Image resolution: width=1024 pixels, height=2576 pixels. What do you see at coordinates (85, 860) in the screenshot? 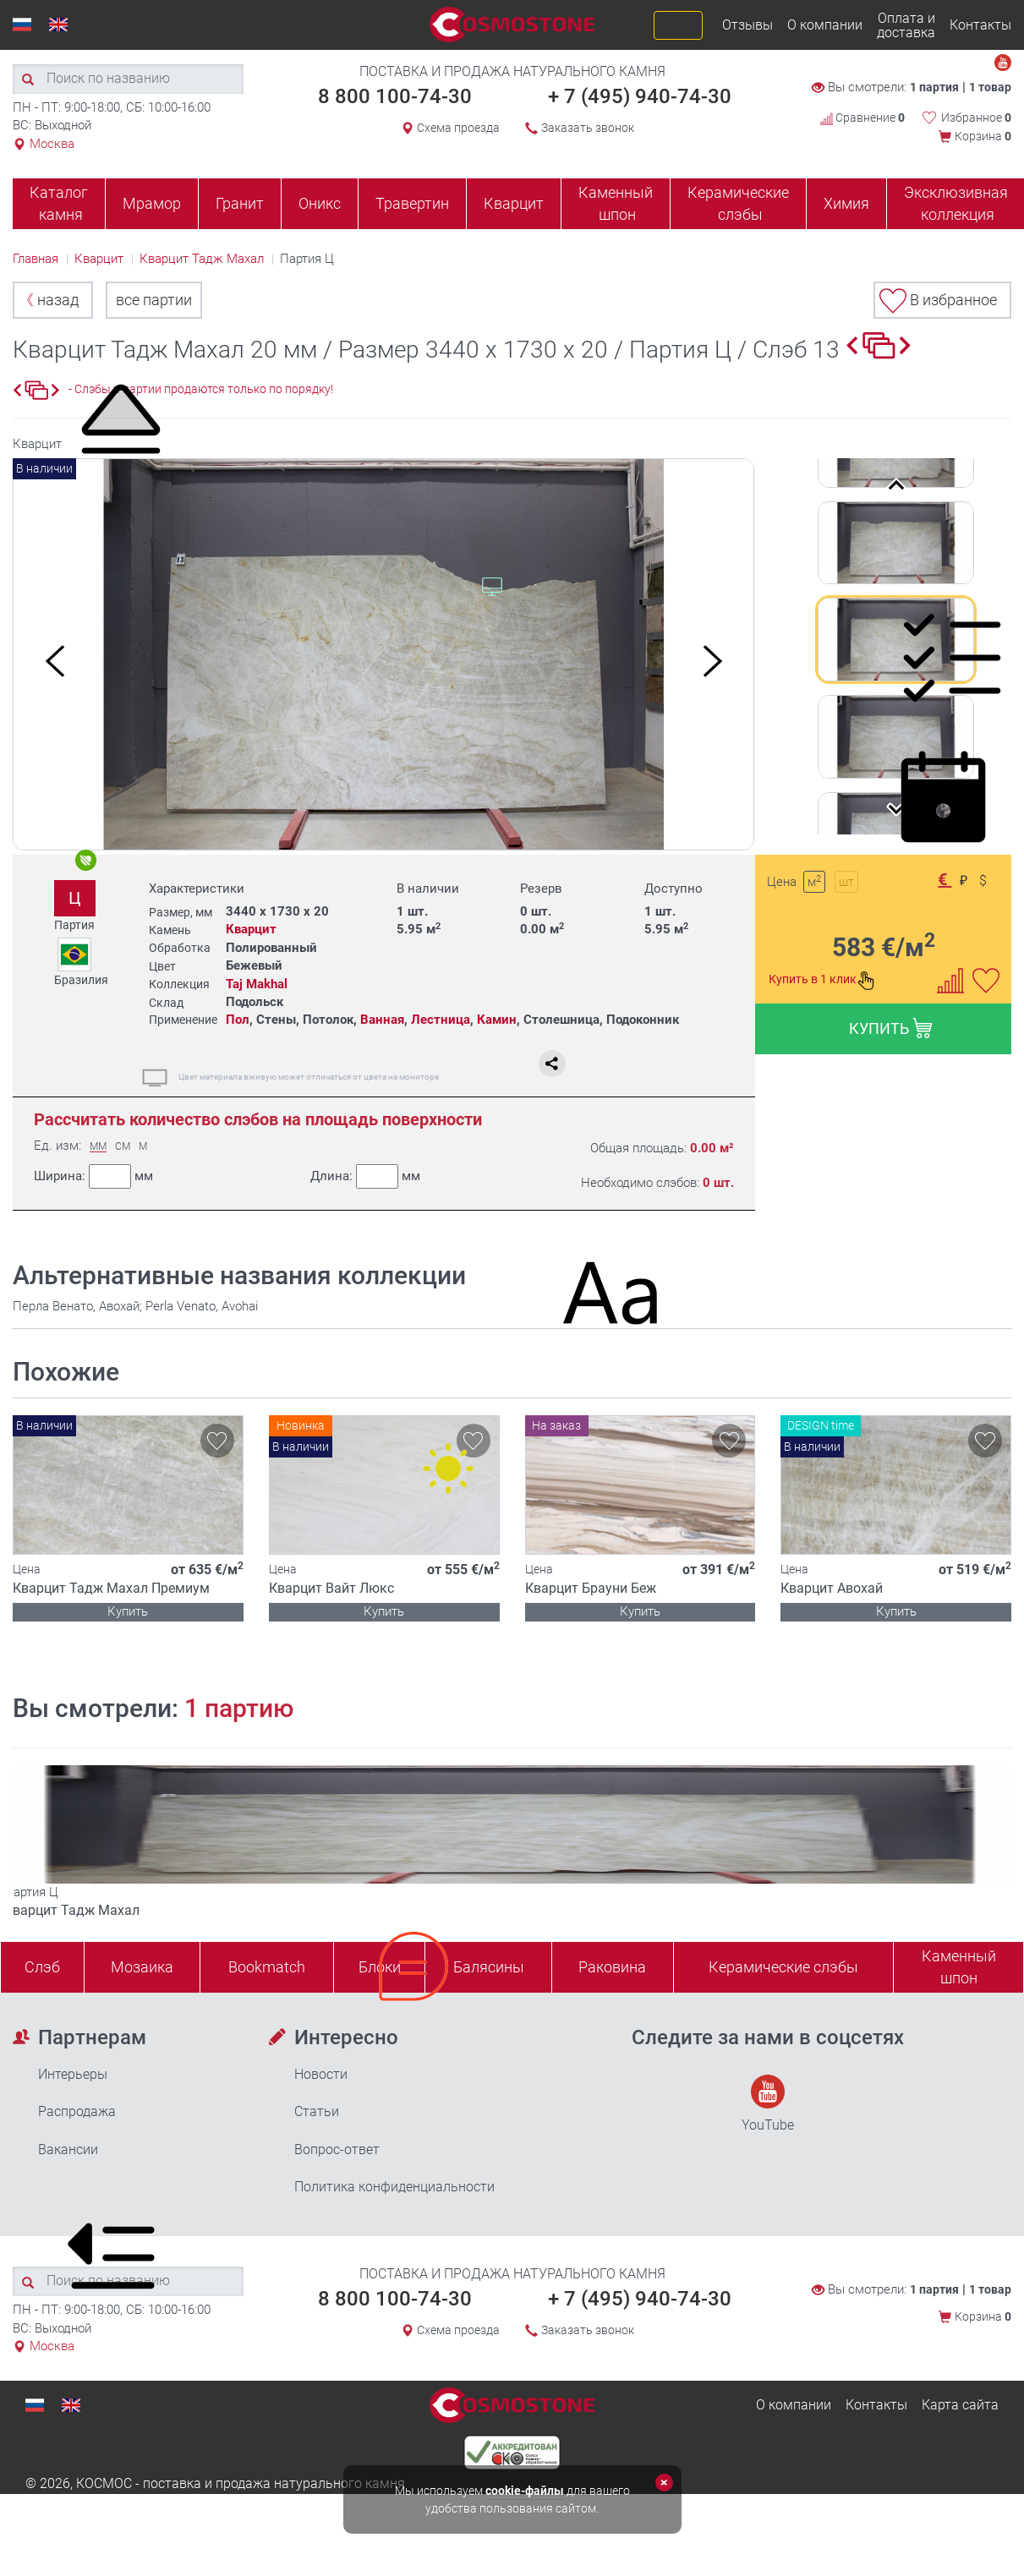
I see `remove from favorites` at bounding box center [85, 860].